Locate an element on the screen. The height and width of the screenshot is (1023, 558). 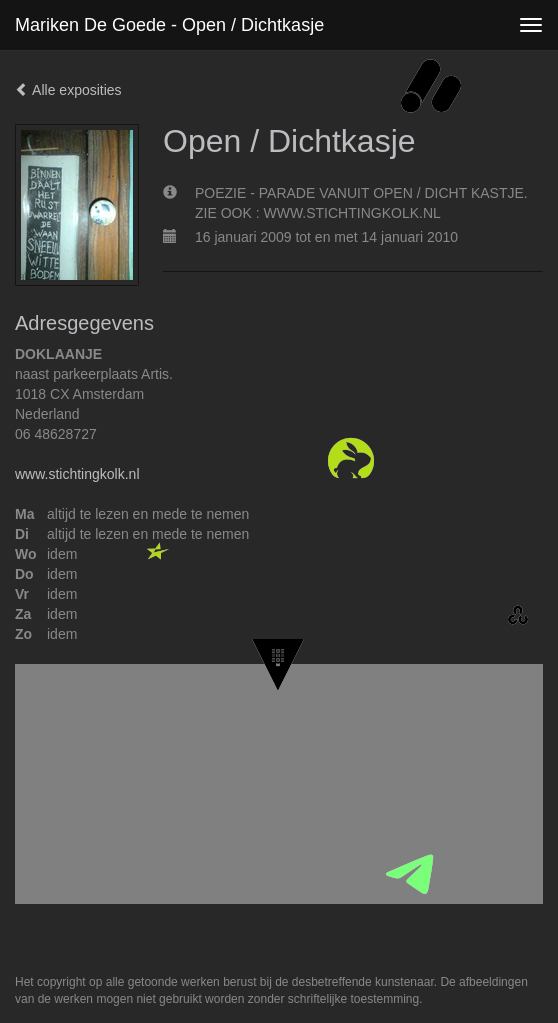
OpenCV computer vision library logo is located at coordinates (518, 615).